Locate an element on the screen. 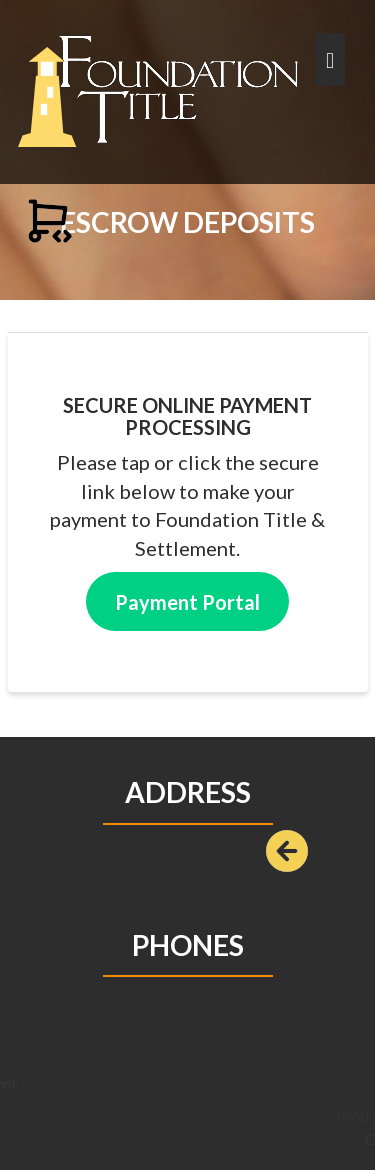  access cart API or developer settings is located at coordinates (48, 221).